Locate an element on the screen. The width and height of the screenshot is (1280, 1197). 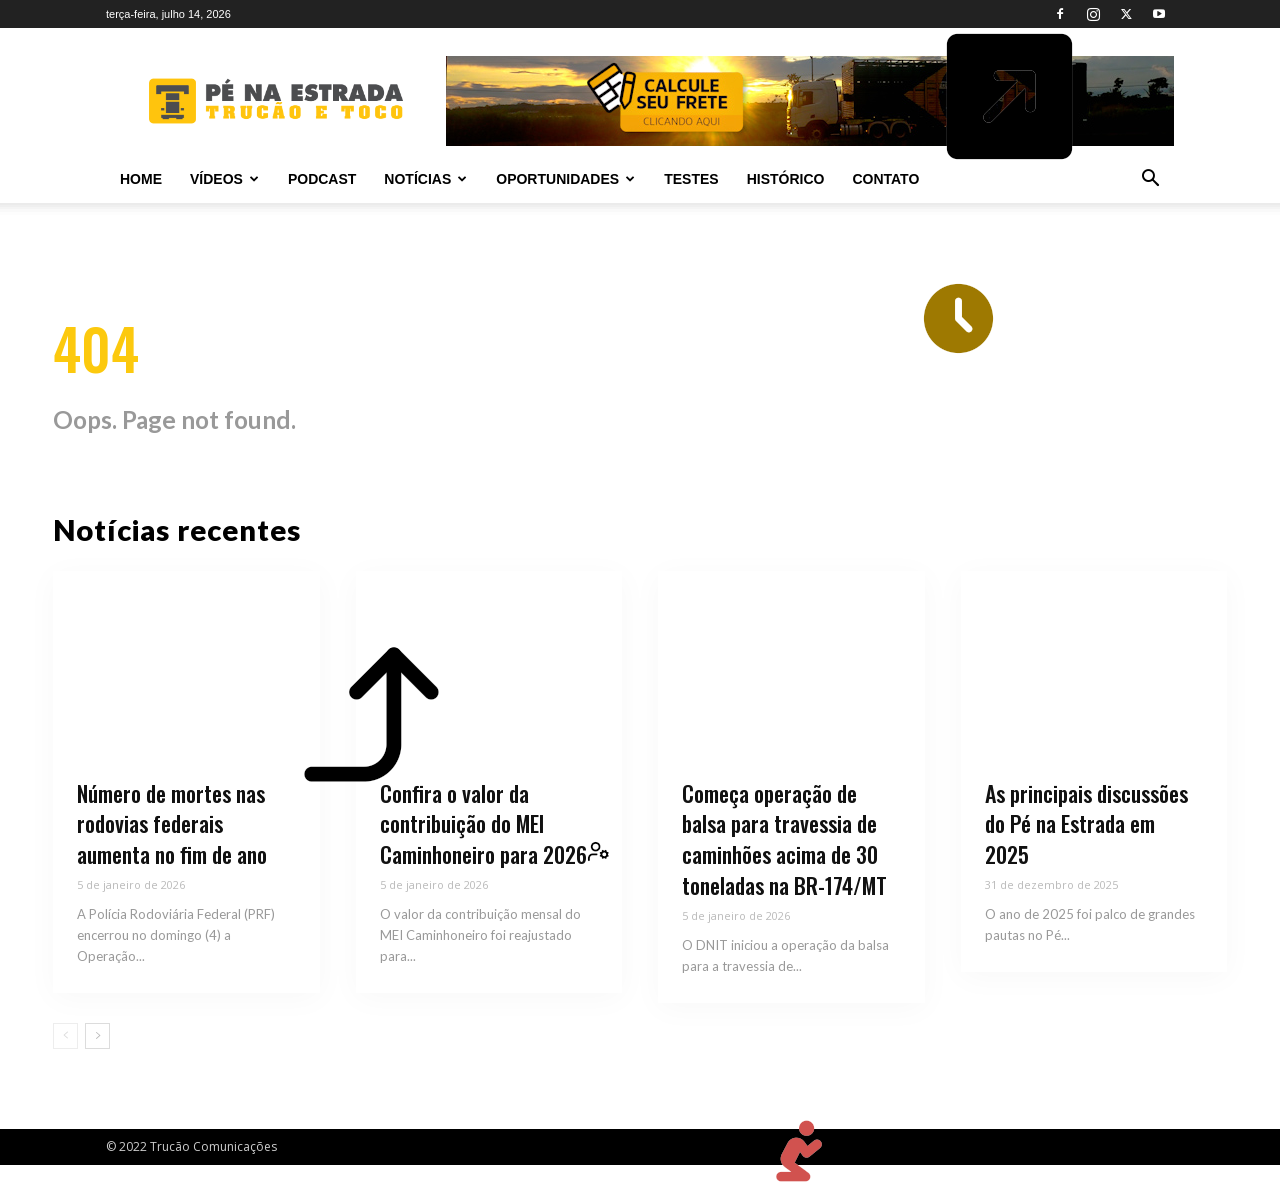
indicates a prayer or meditation feature is located at coordinates (799, 1151).